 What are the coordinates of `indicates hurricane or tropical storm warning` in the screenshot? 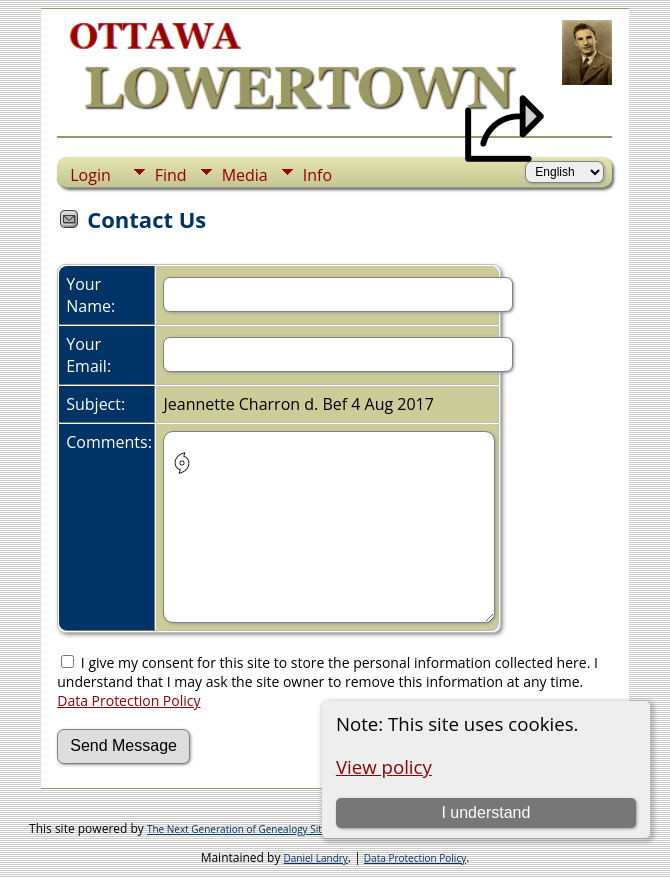 It's located at (182, 463).